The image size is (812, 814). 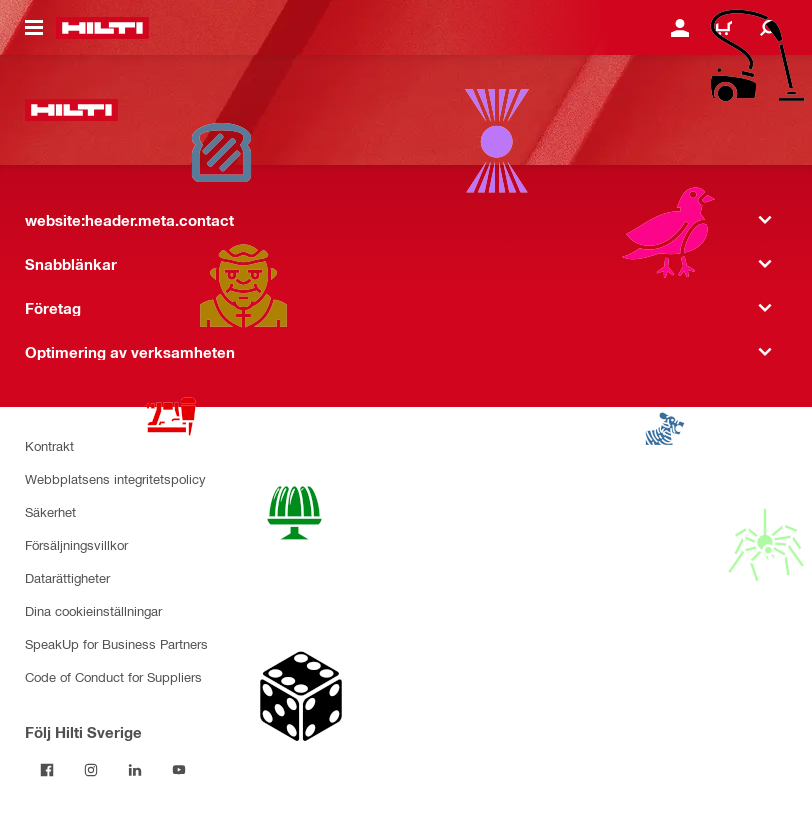 What do you see at coordinates (495, 141) in the screenshot?
I see `indicates a burst of energy or power-up activation` at bounding box center [495, 141].